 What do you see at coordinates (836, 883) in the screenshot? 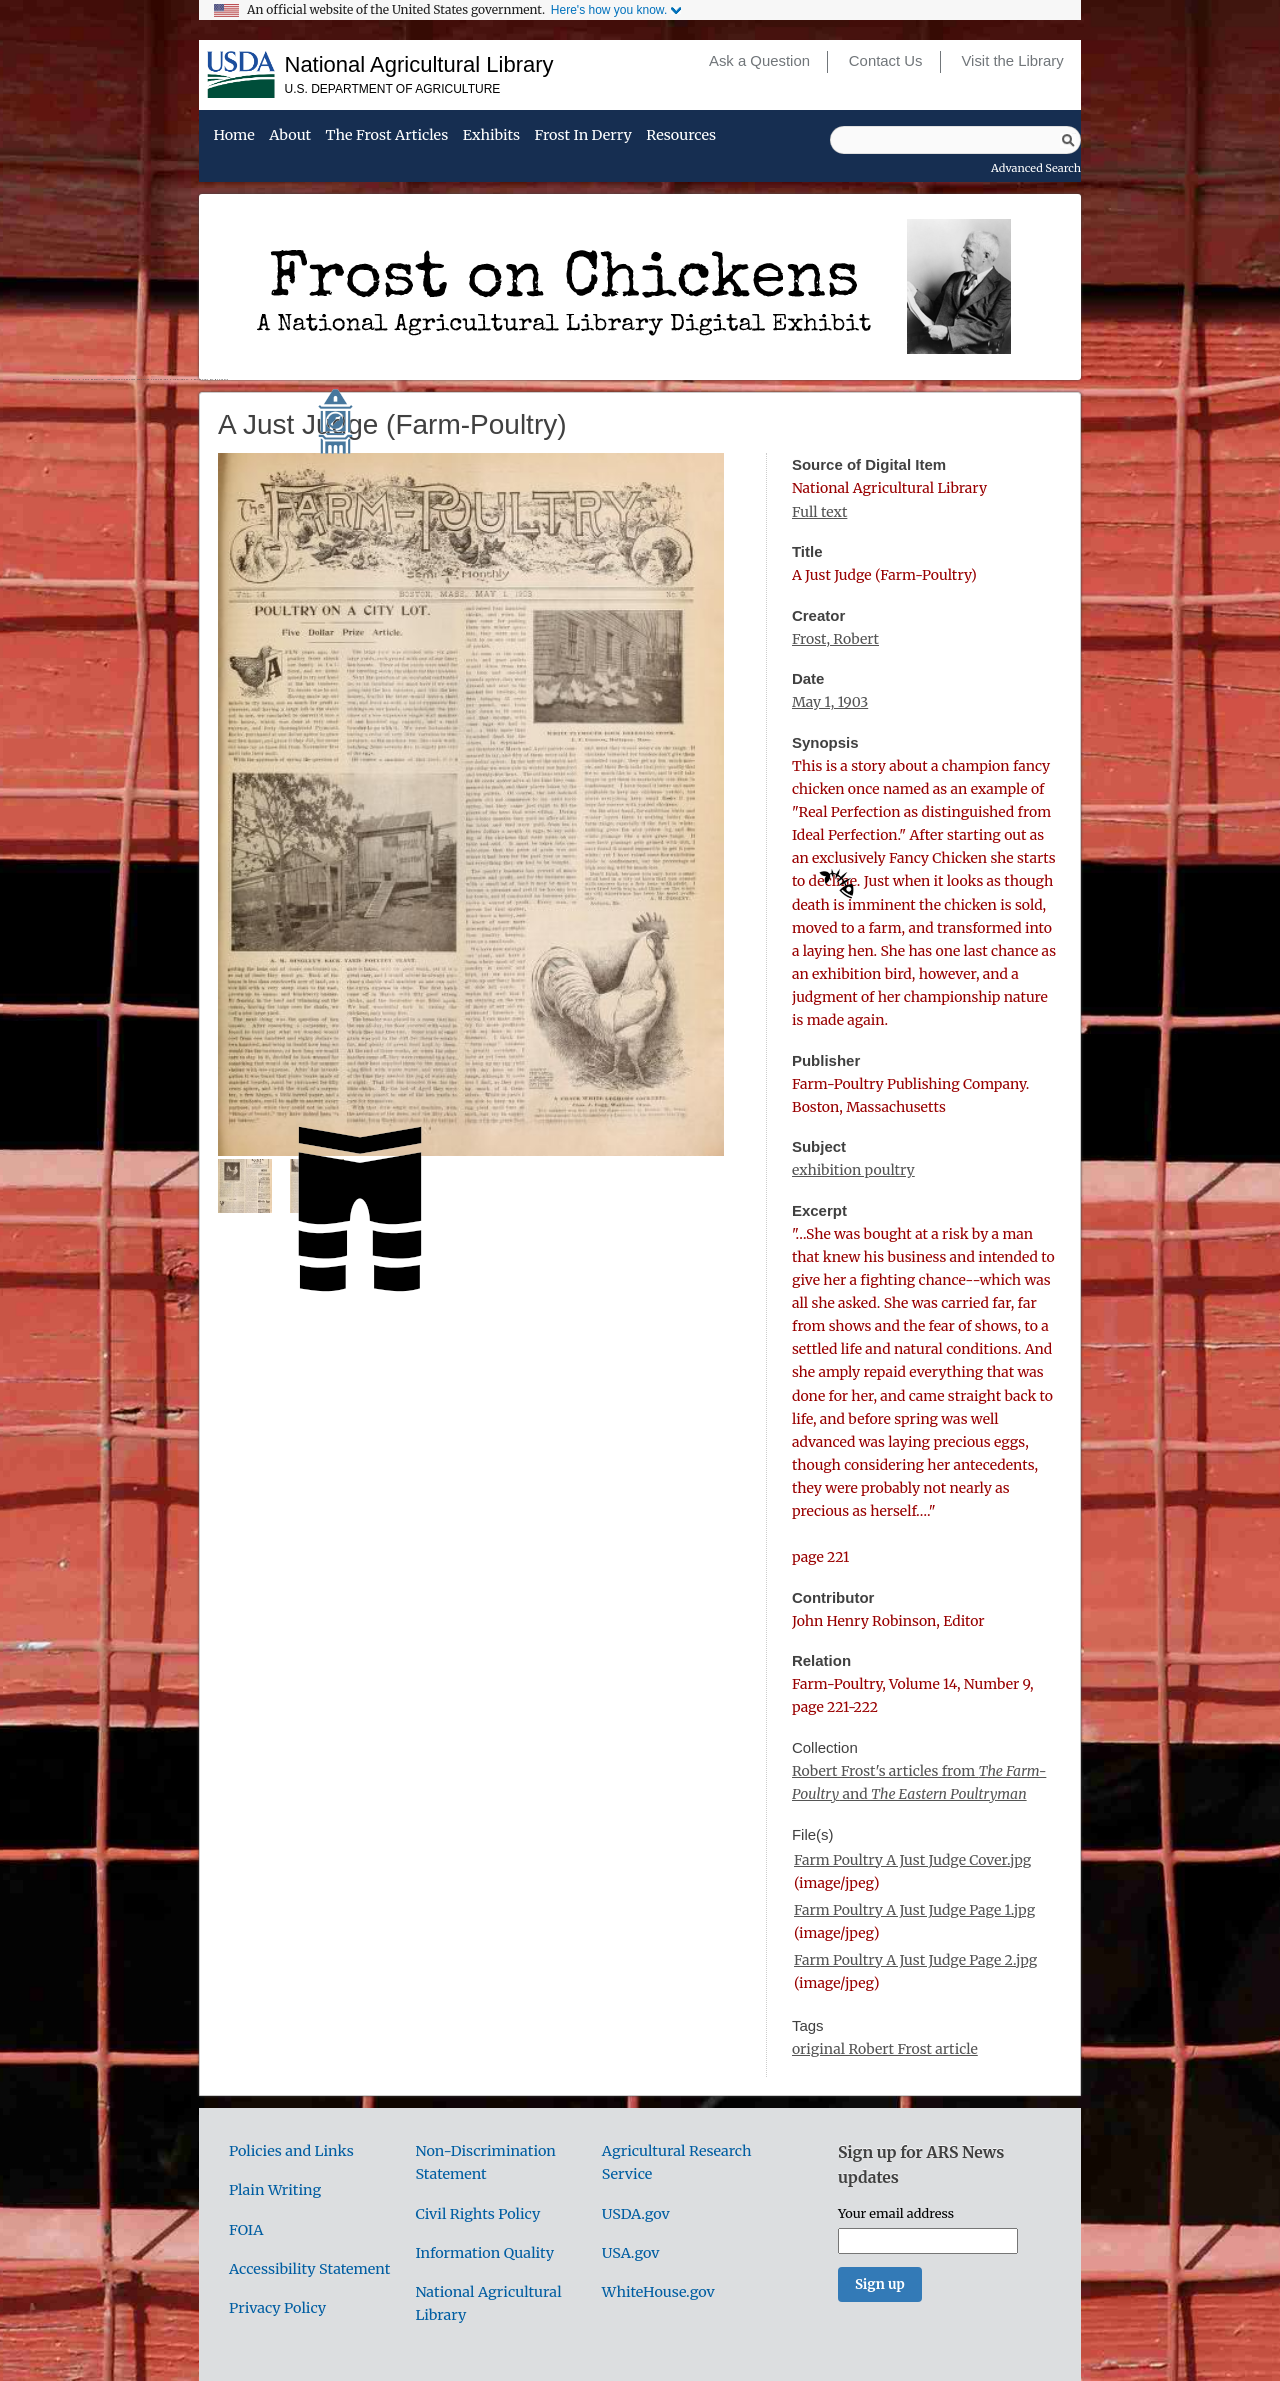
I see `indicates an empty or depleted resource` at bounding box center [836, 883].